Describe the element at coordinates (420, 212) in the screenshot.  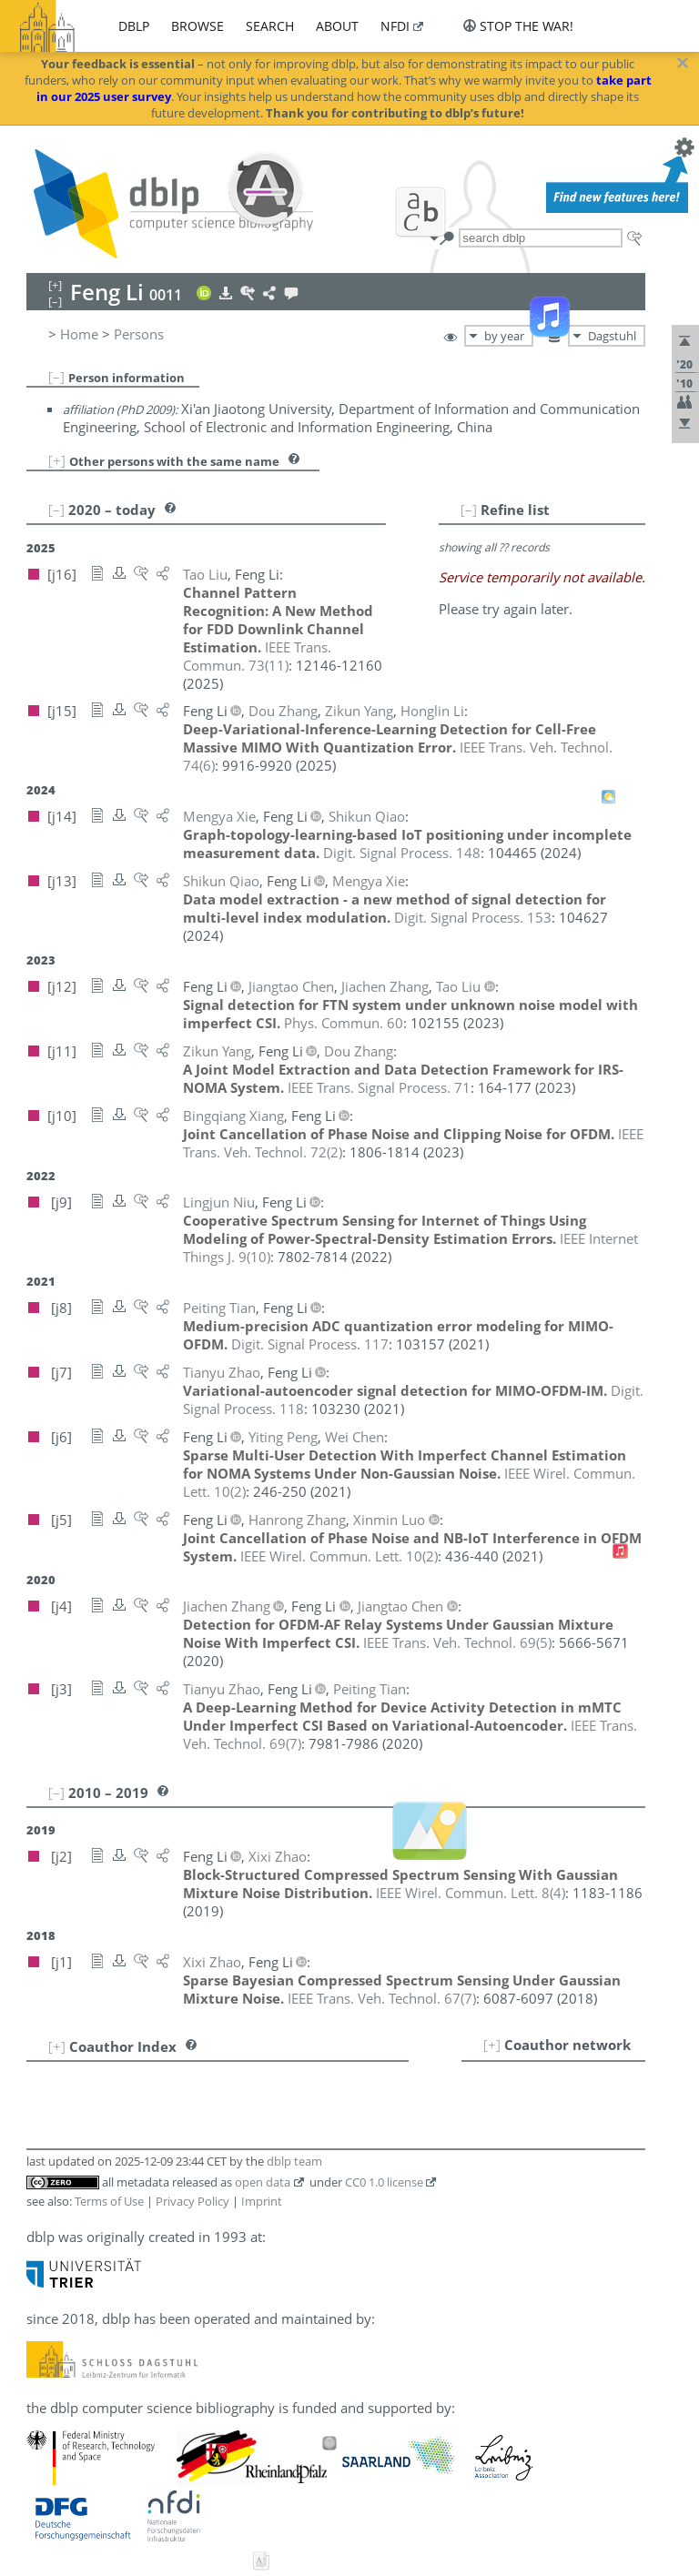
I see `access font and typography settings` at that location.